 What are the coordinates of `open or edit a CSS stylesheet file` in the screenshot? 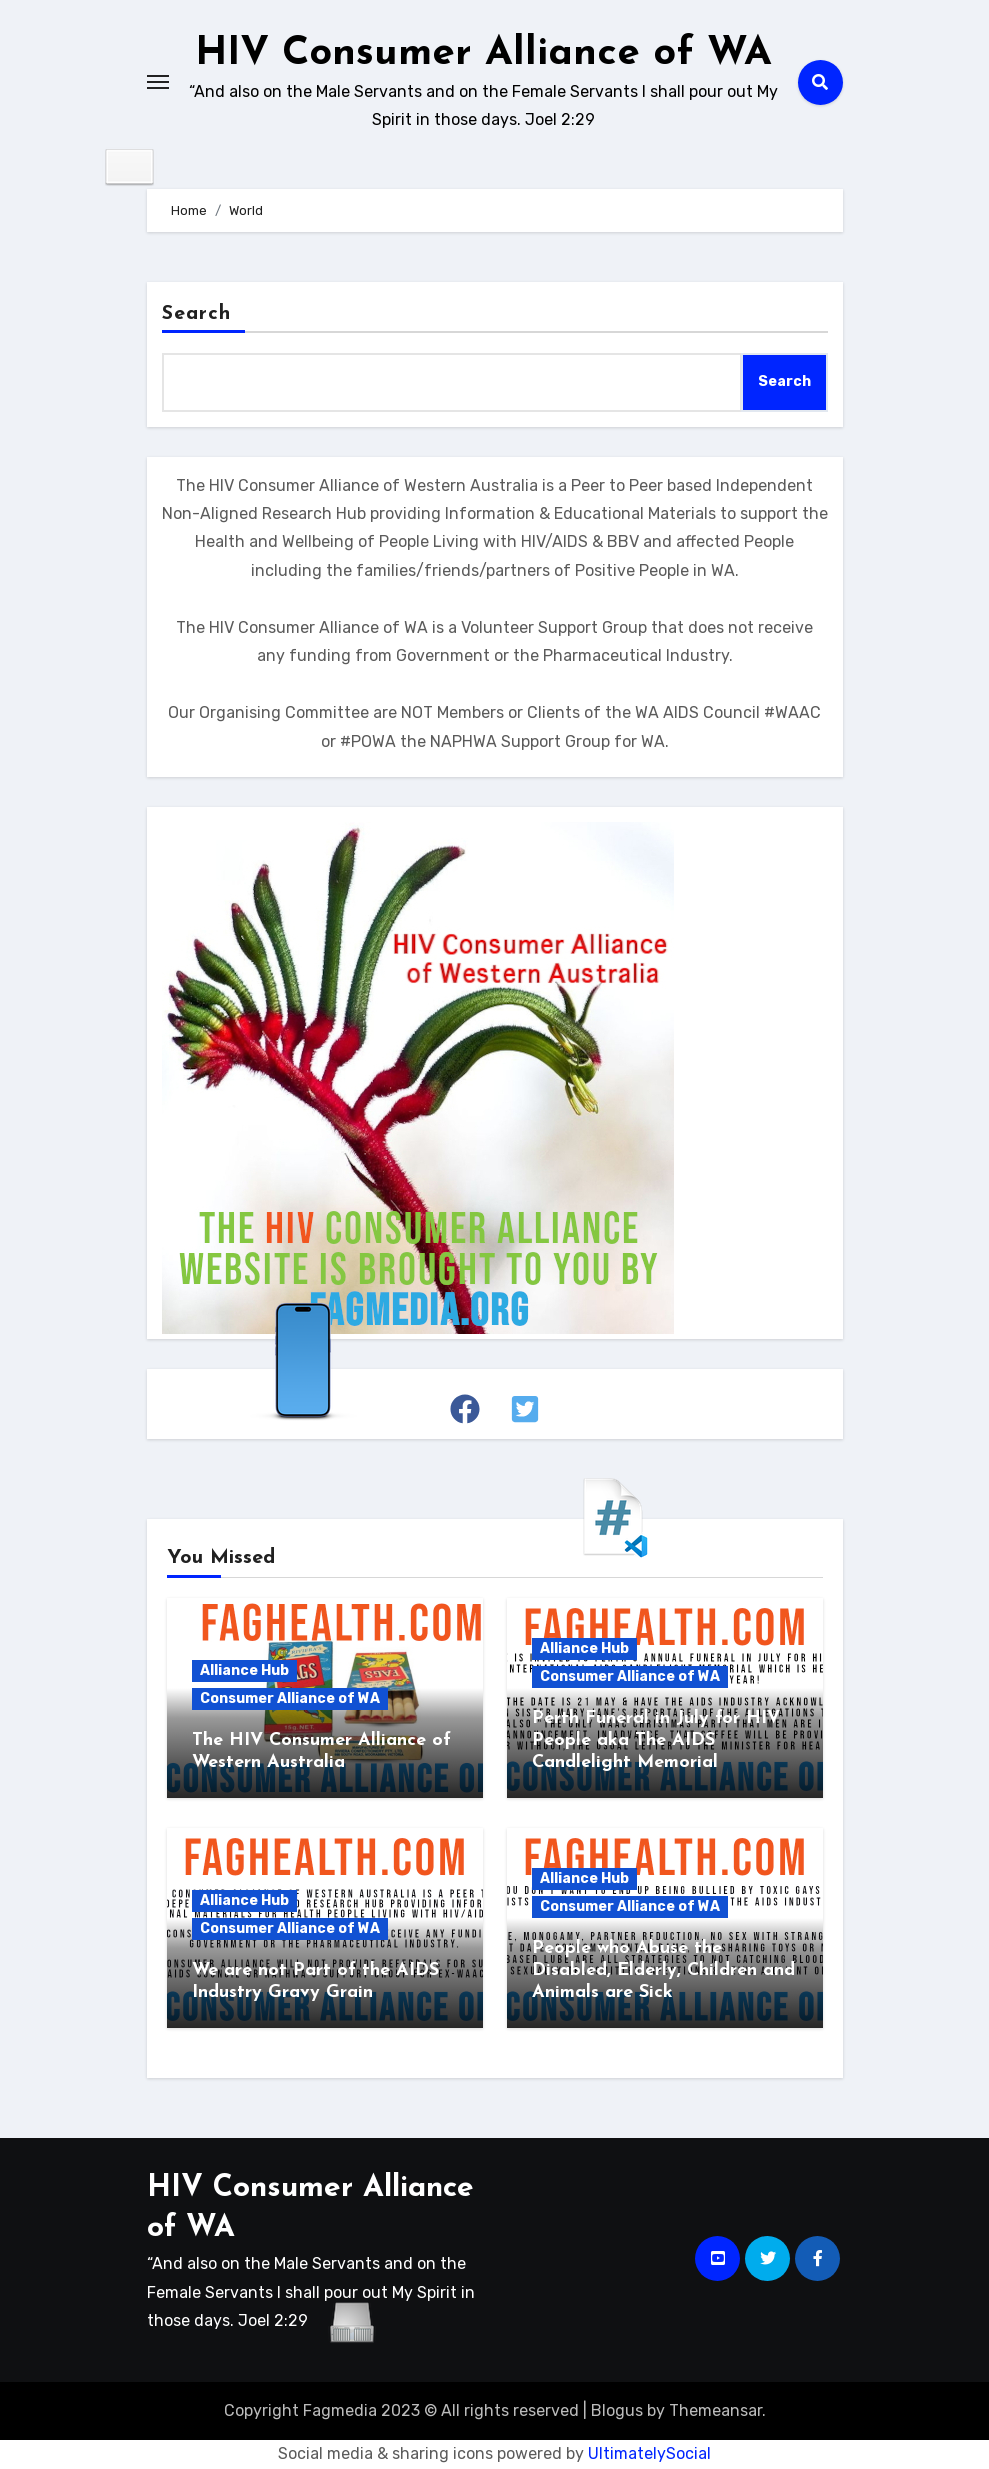 It's located at (613, 1518).